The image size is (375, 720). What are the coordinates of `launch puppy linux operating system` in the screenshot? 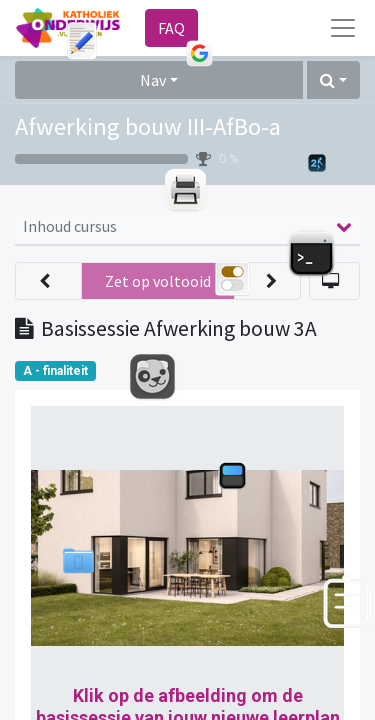 It's located at (152, 376).